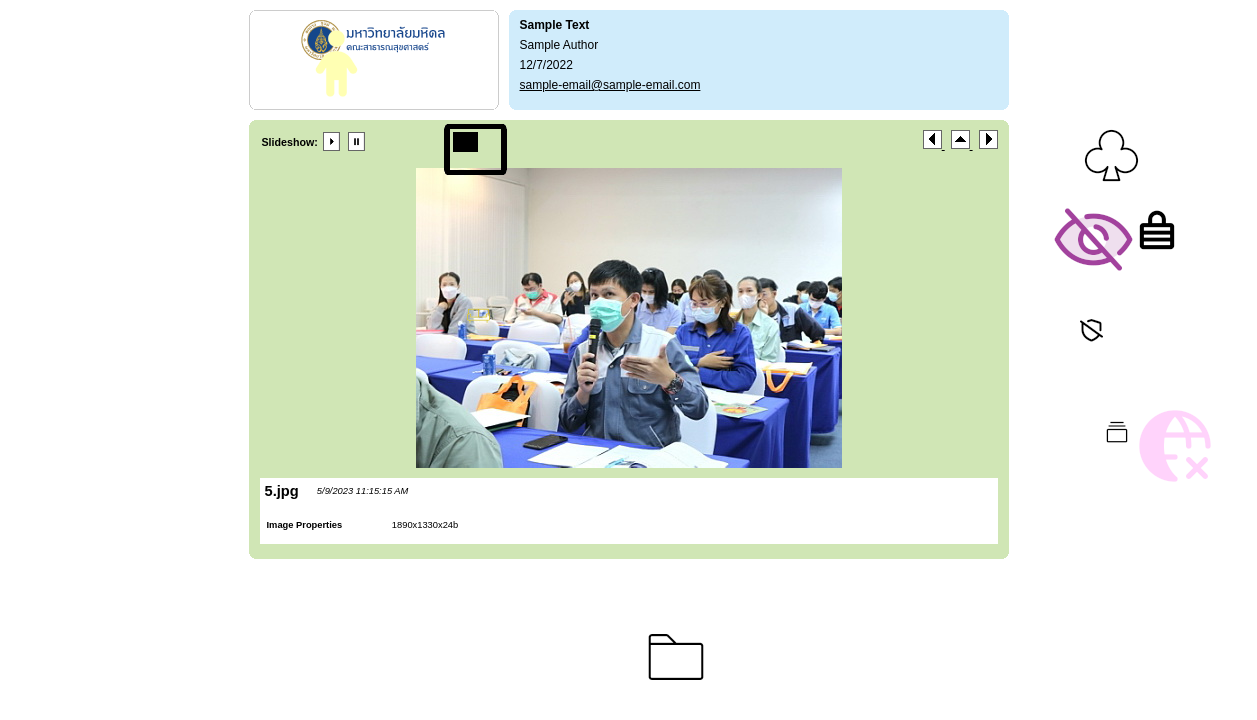 This screenshot has width=1257, height=720. I want to click on view featured or highlighted video content, so click(475, 149).